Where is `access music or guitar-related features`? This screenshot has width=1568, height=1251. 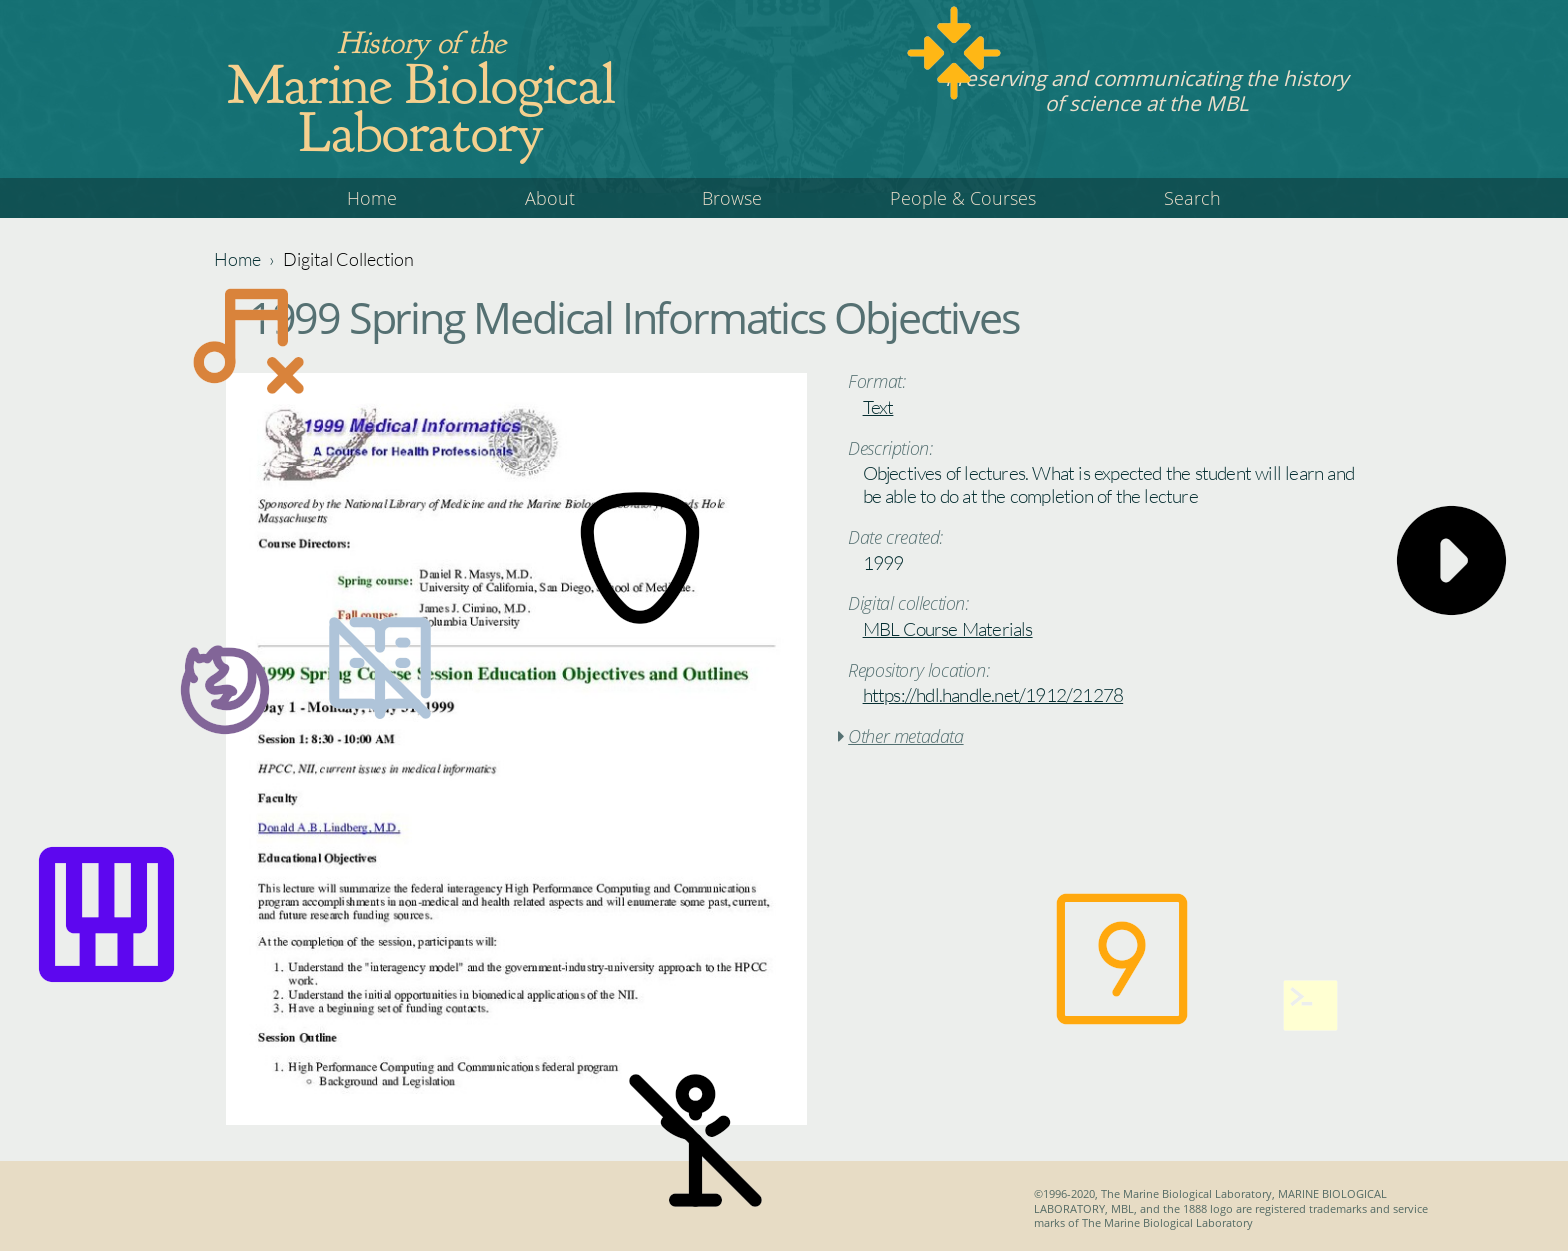
access music or guitar-related features is located at coordinates (640, 558).